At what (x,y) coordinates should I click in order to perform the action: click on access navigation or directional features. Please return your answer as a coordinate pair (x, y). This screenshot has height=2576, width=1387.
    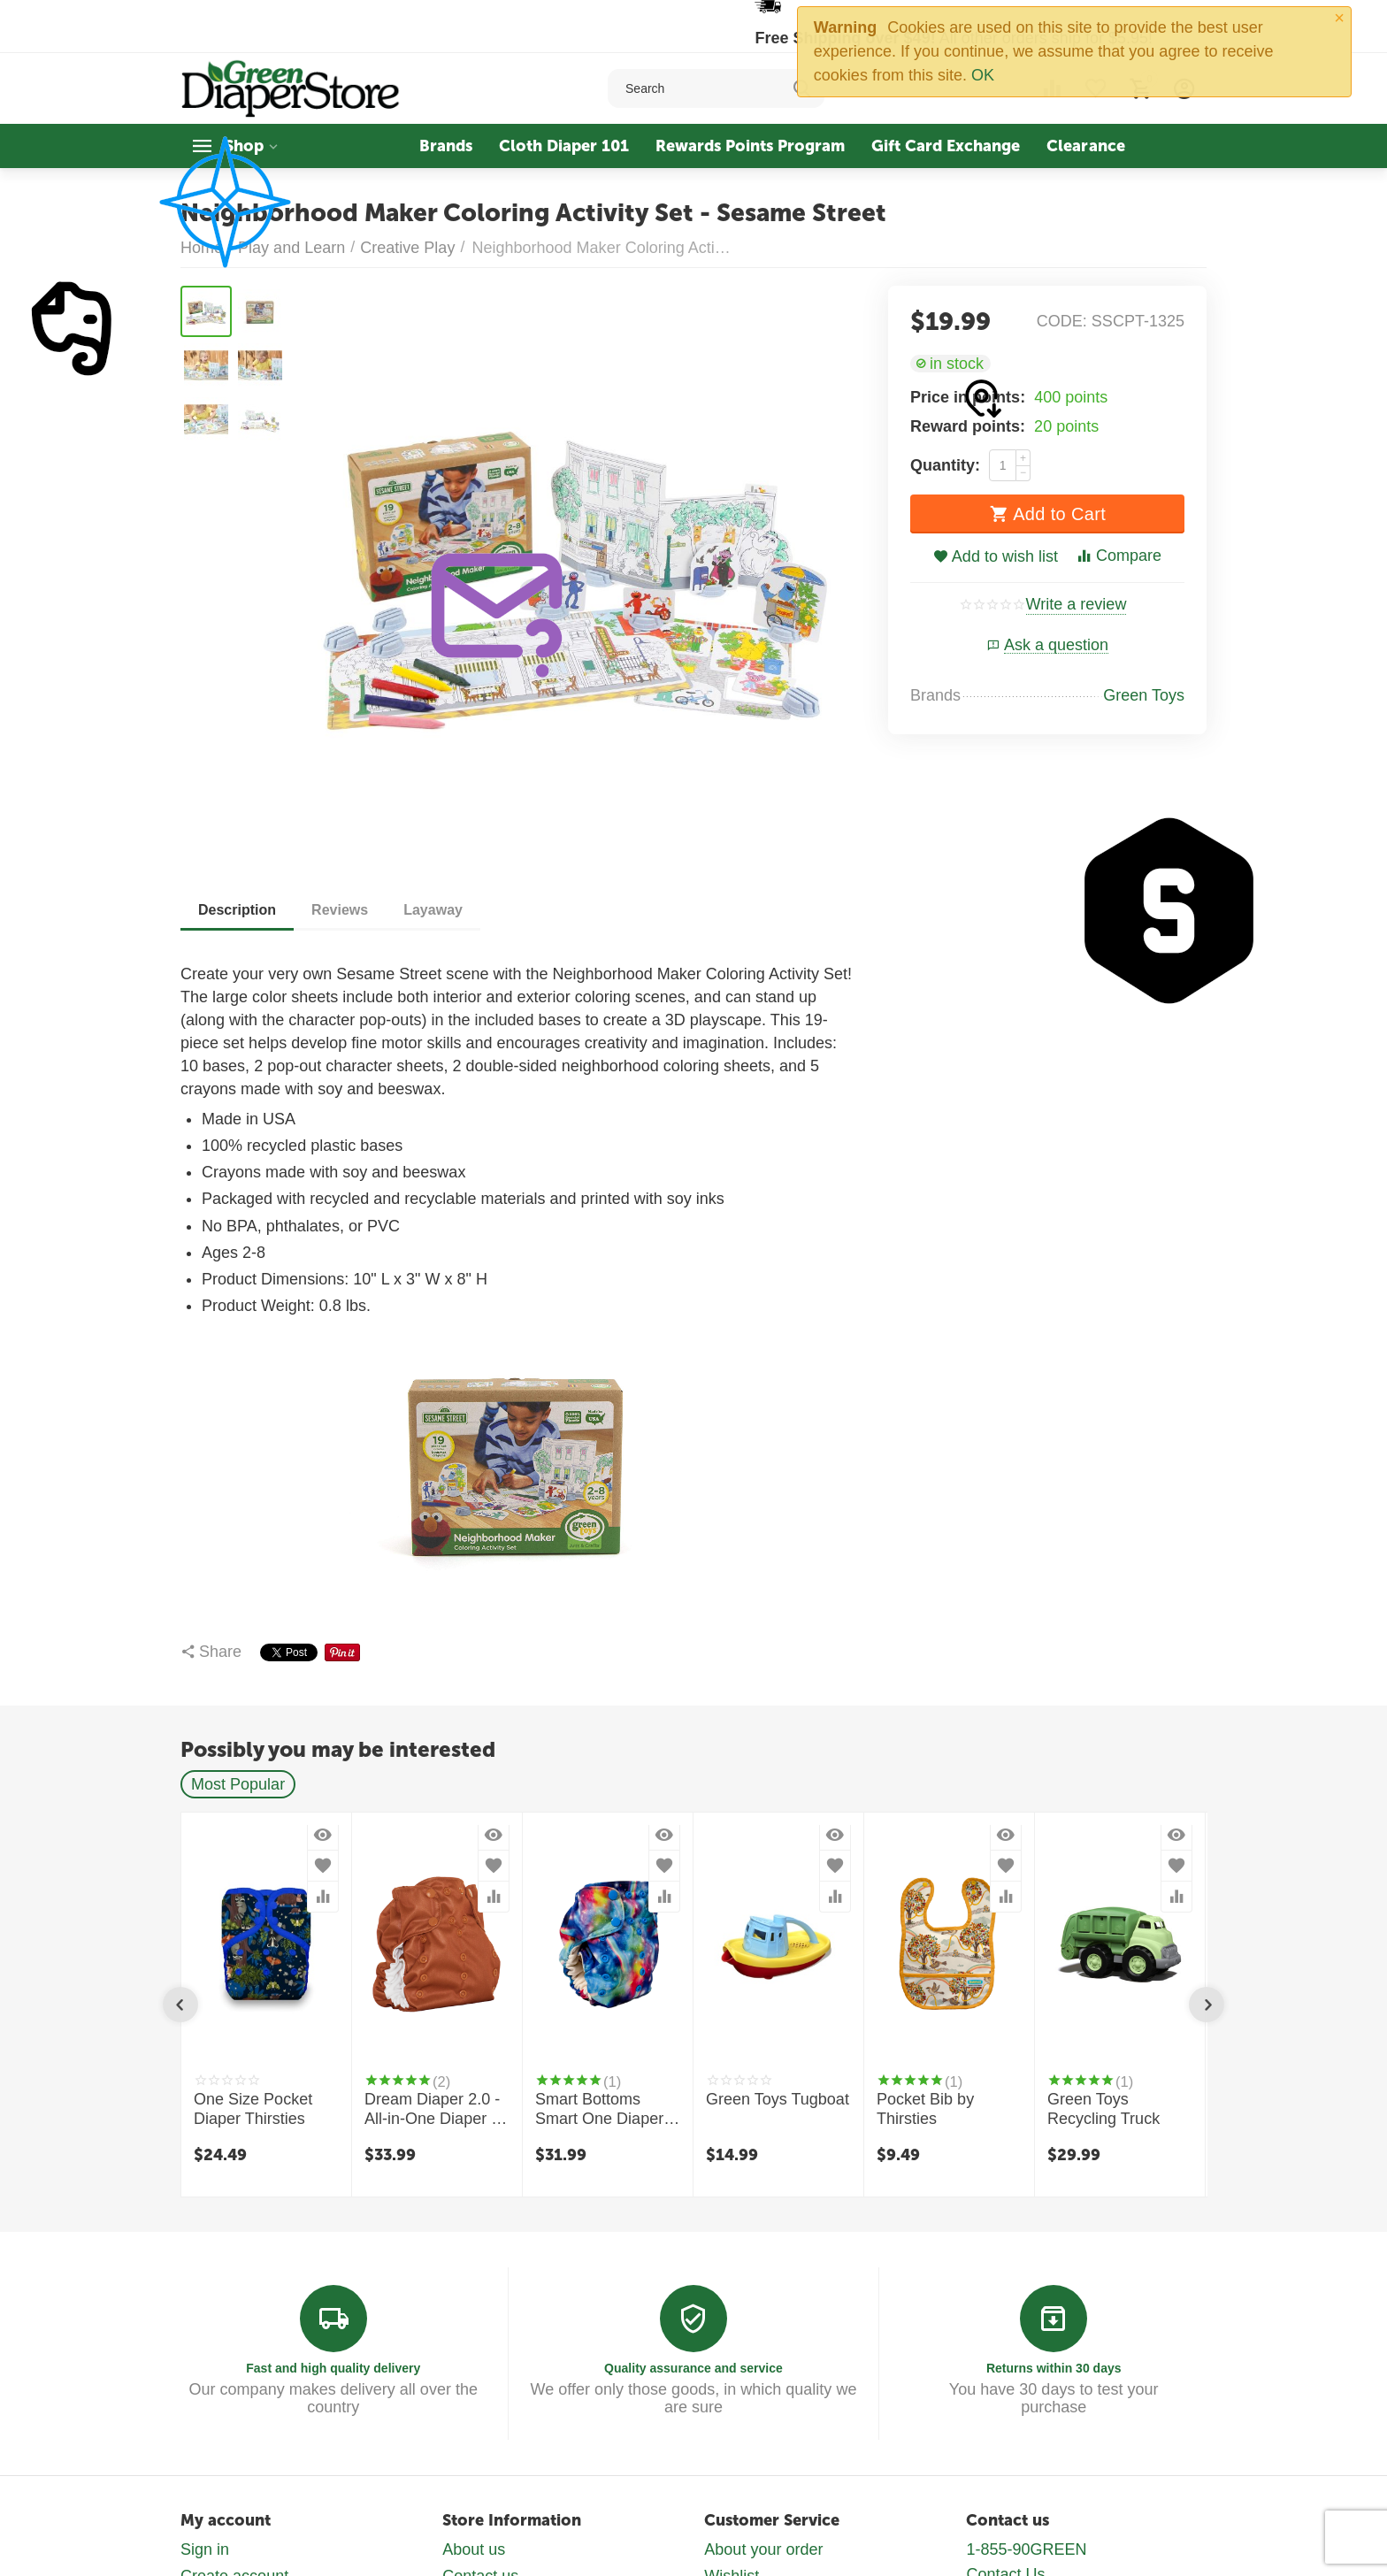
    Looking at the image, I should click on (225, 202).